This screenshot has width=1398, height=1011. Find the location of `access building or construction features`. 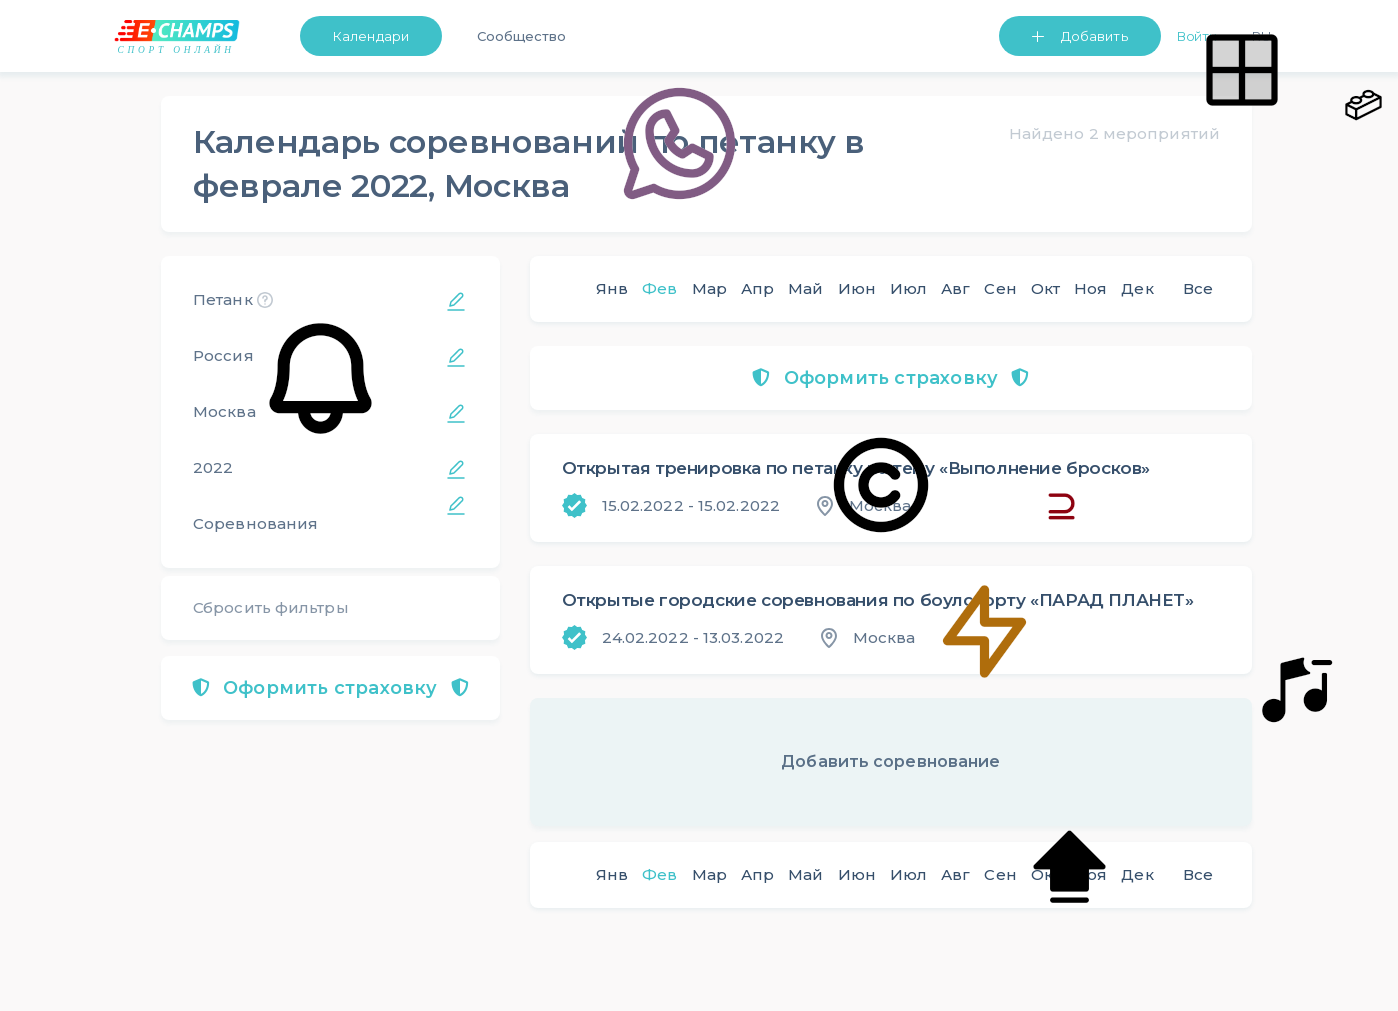

access building or construction features is located at coordinates (1363, 104).